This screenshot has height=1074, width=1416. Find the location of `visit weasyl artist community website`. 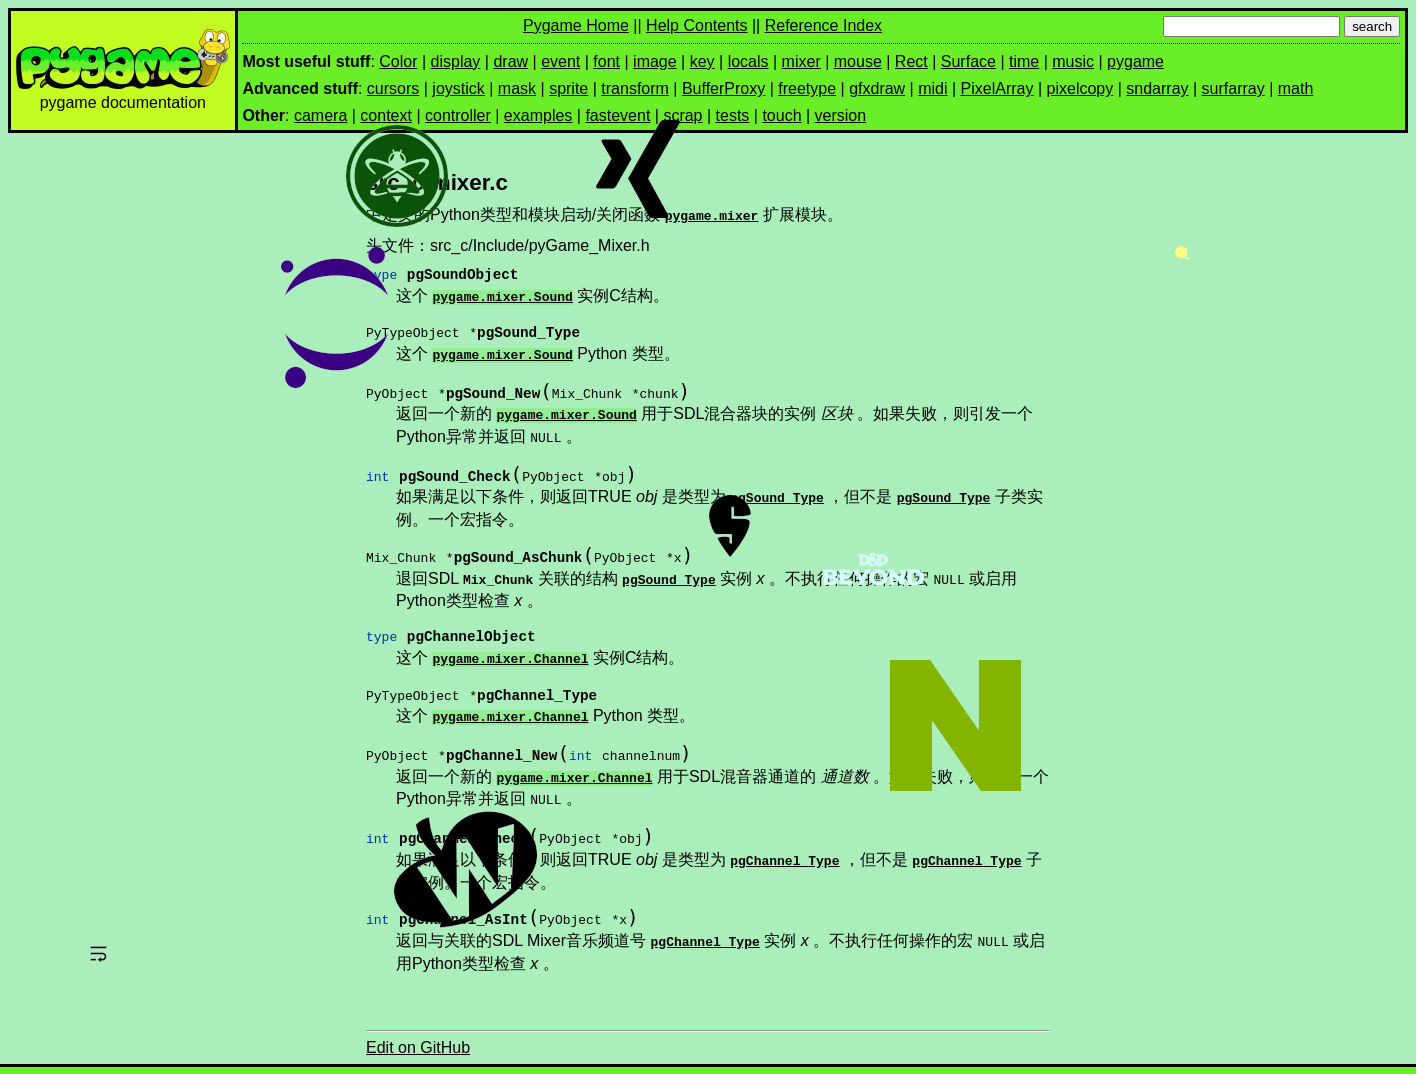

visit weasyl artist community website is located at coordinates (465, 869).